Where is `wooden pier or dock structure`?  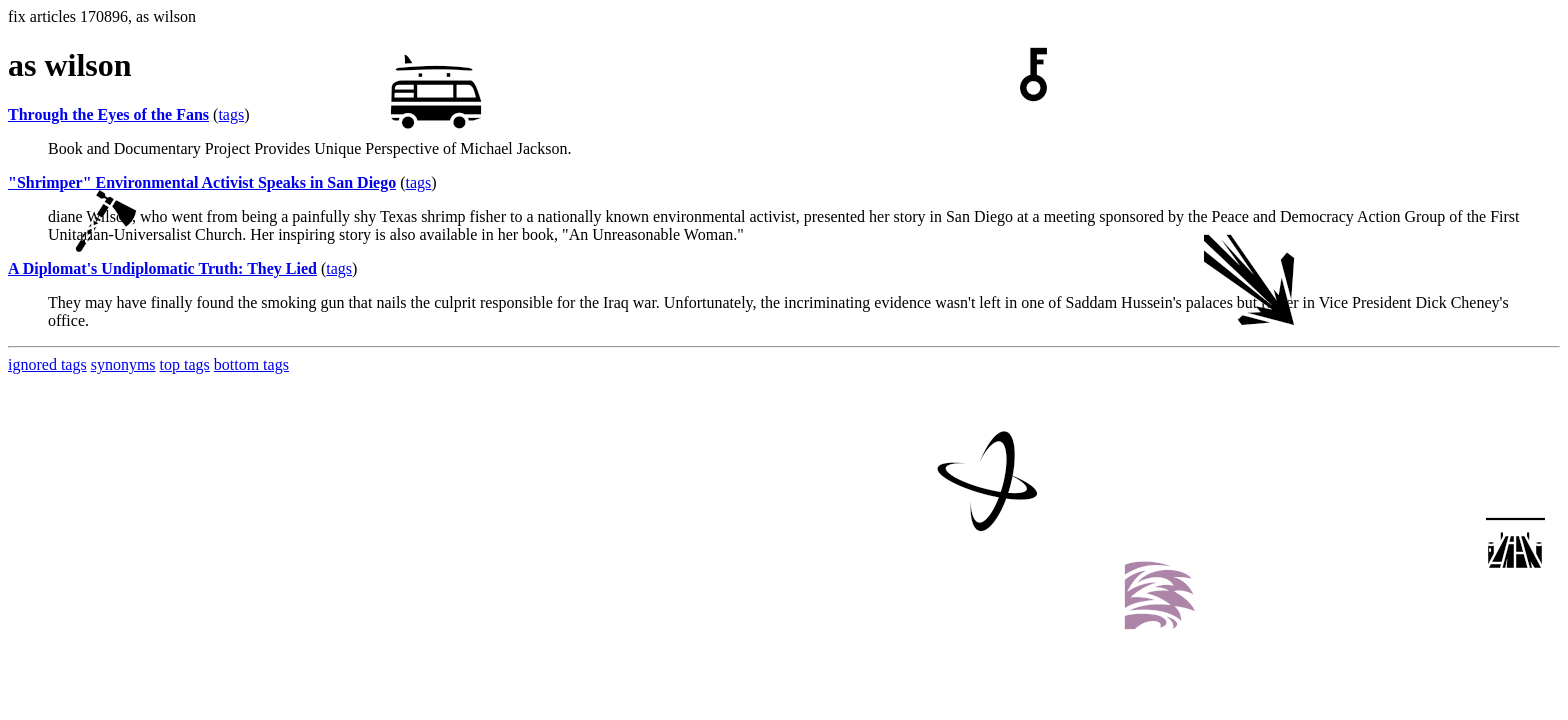
wooden pier or dock structure is located at coordinates (1515, 539).